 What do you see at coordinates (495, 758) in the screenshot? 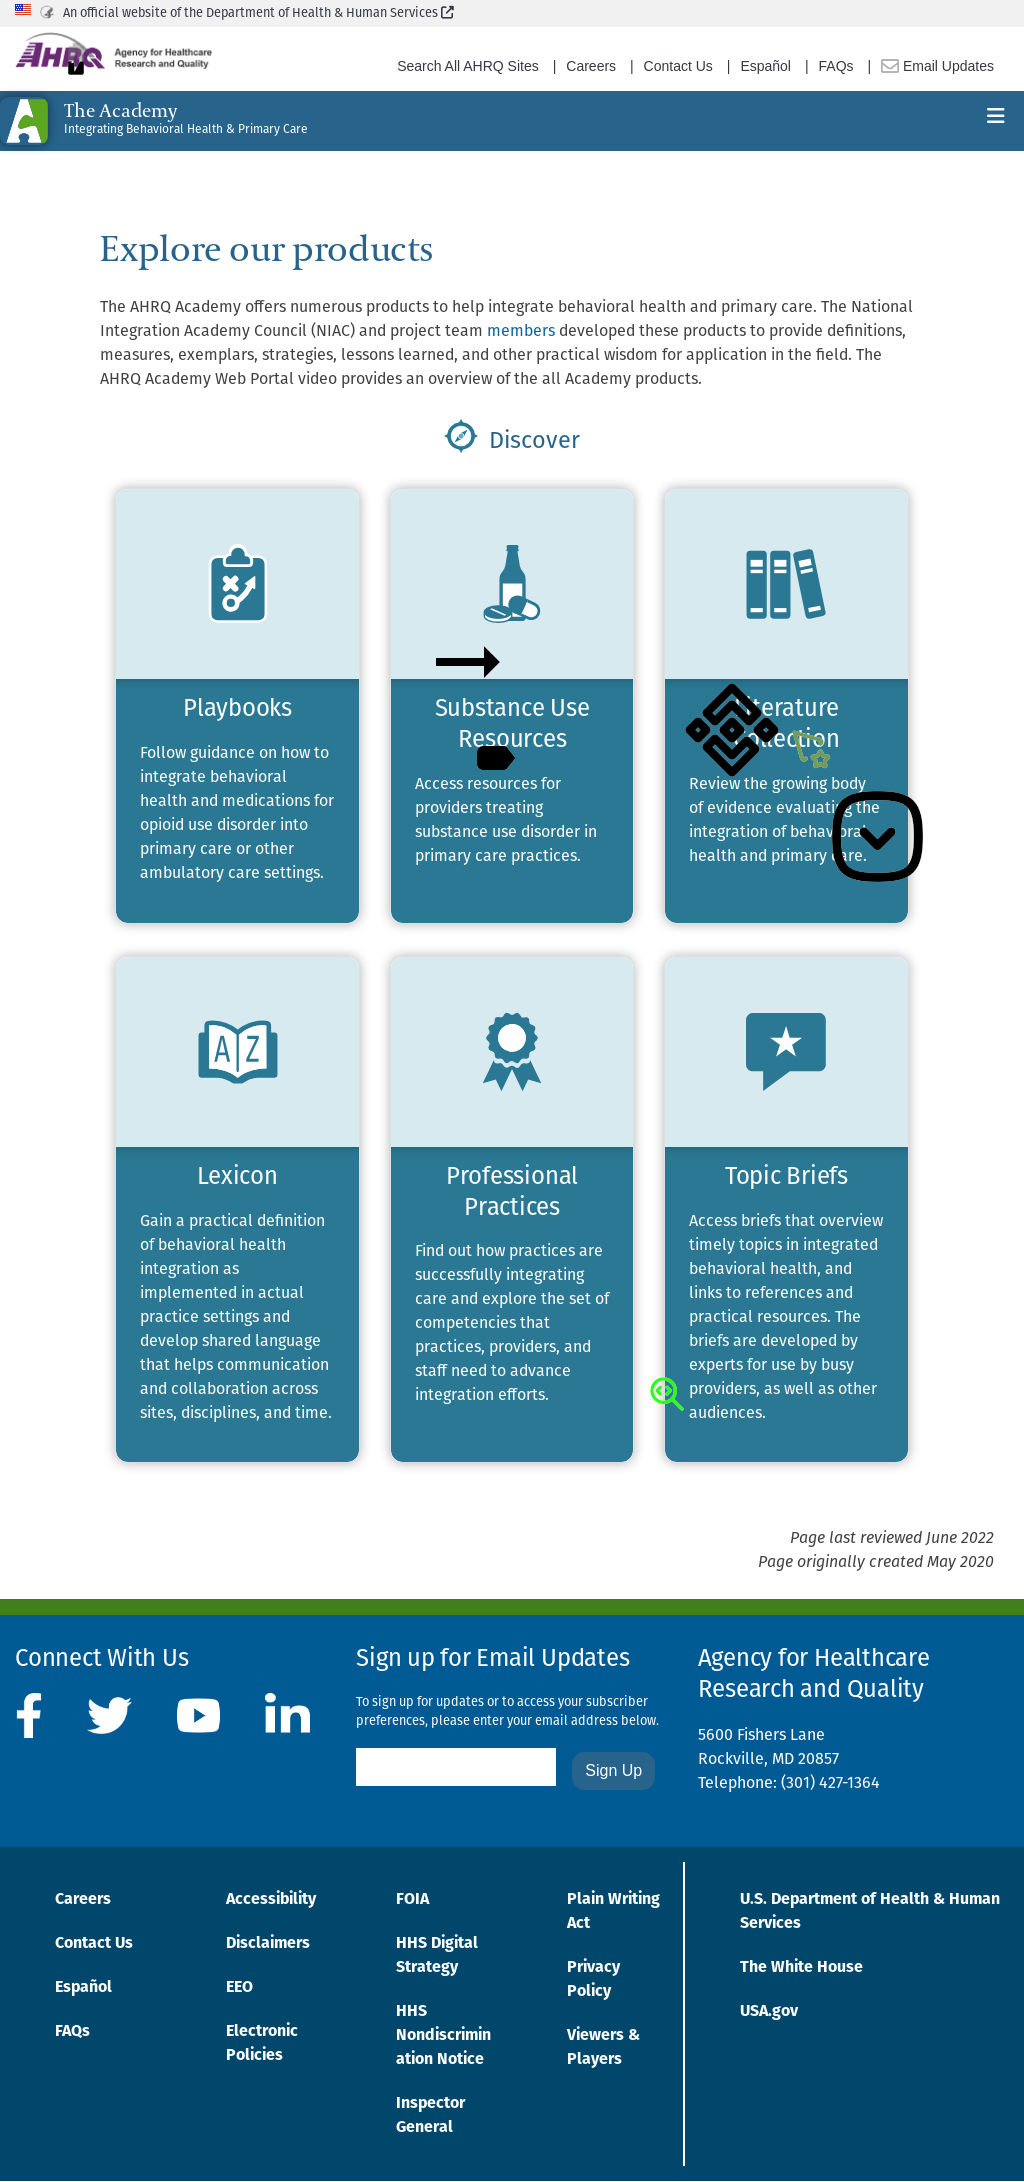
I see `add a label or tag to an item` at bounding box center [495, 758].